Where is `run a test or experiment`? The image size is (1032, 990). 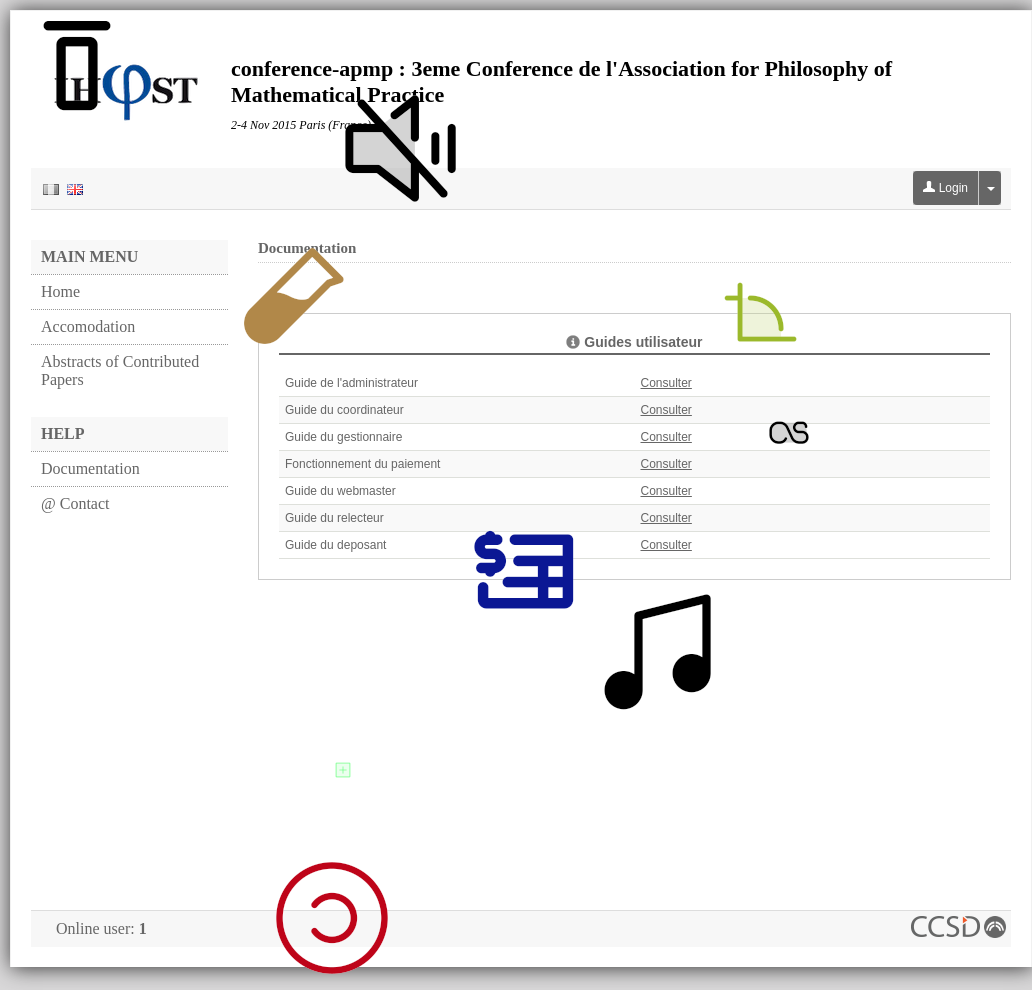 run a test or experiment is located at coordinates (292, 296).